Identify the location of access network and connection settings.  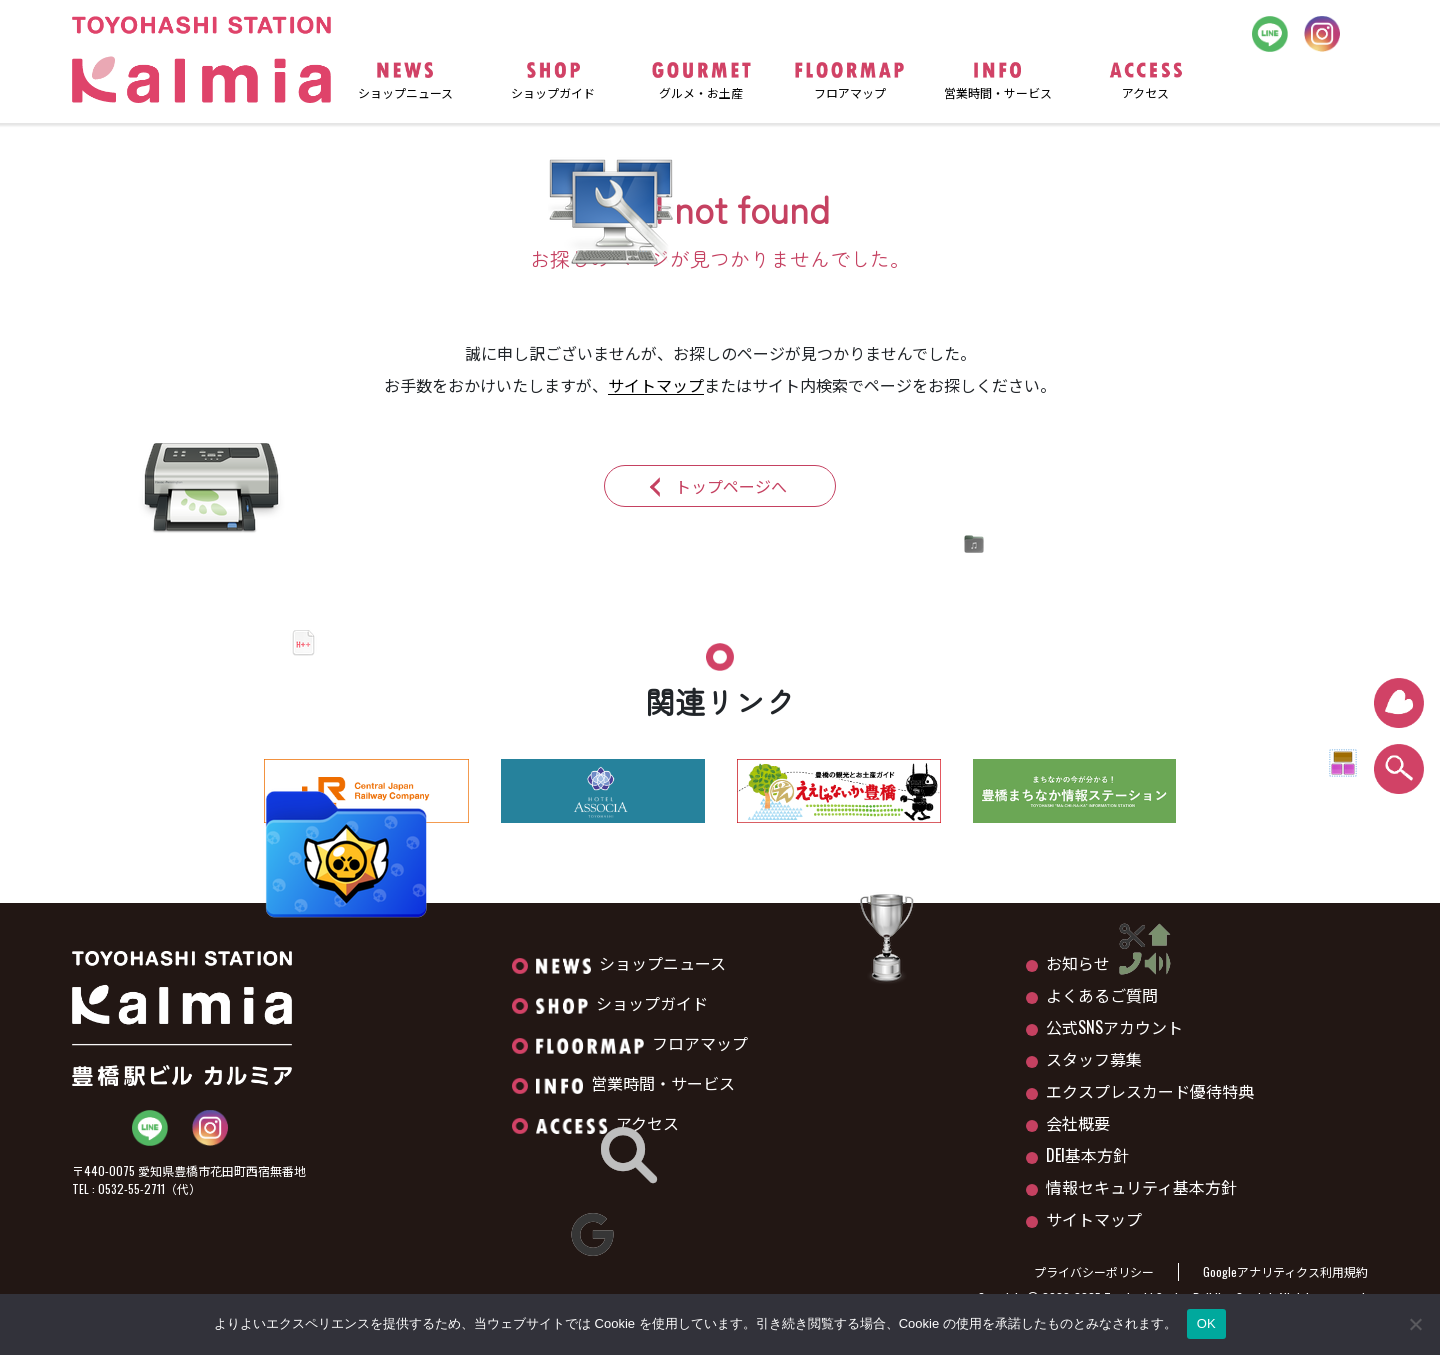
(611, 211).